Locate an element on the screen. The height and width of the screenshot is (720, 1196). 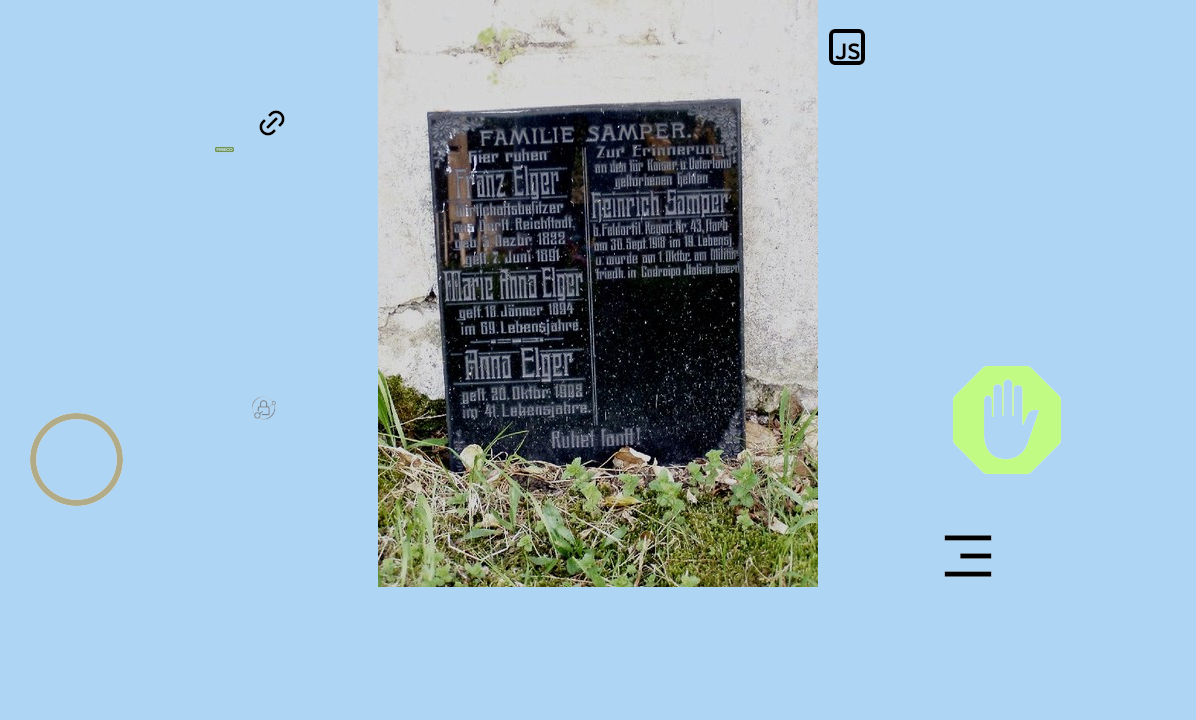
insert or add a hyperlink is located at coordinates (272, 123).